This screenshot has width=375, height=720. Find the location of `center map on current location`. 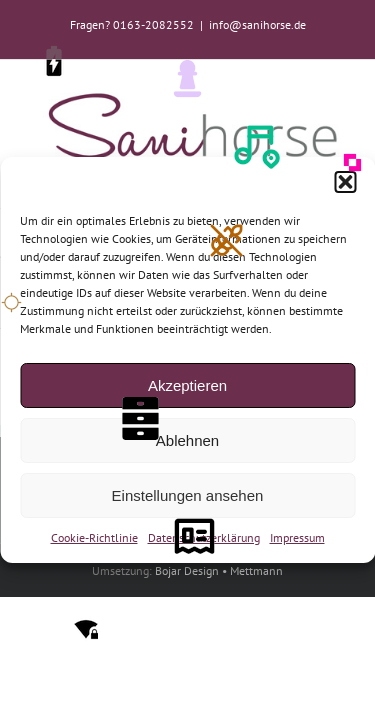

center map on current location is located at coordinates (11, 302).